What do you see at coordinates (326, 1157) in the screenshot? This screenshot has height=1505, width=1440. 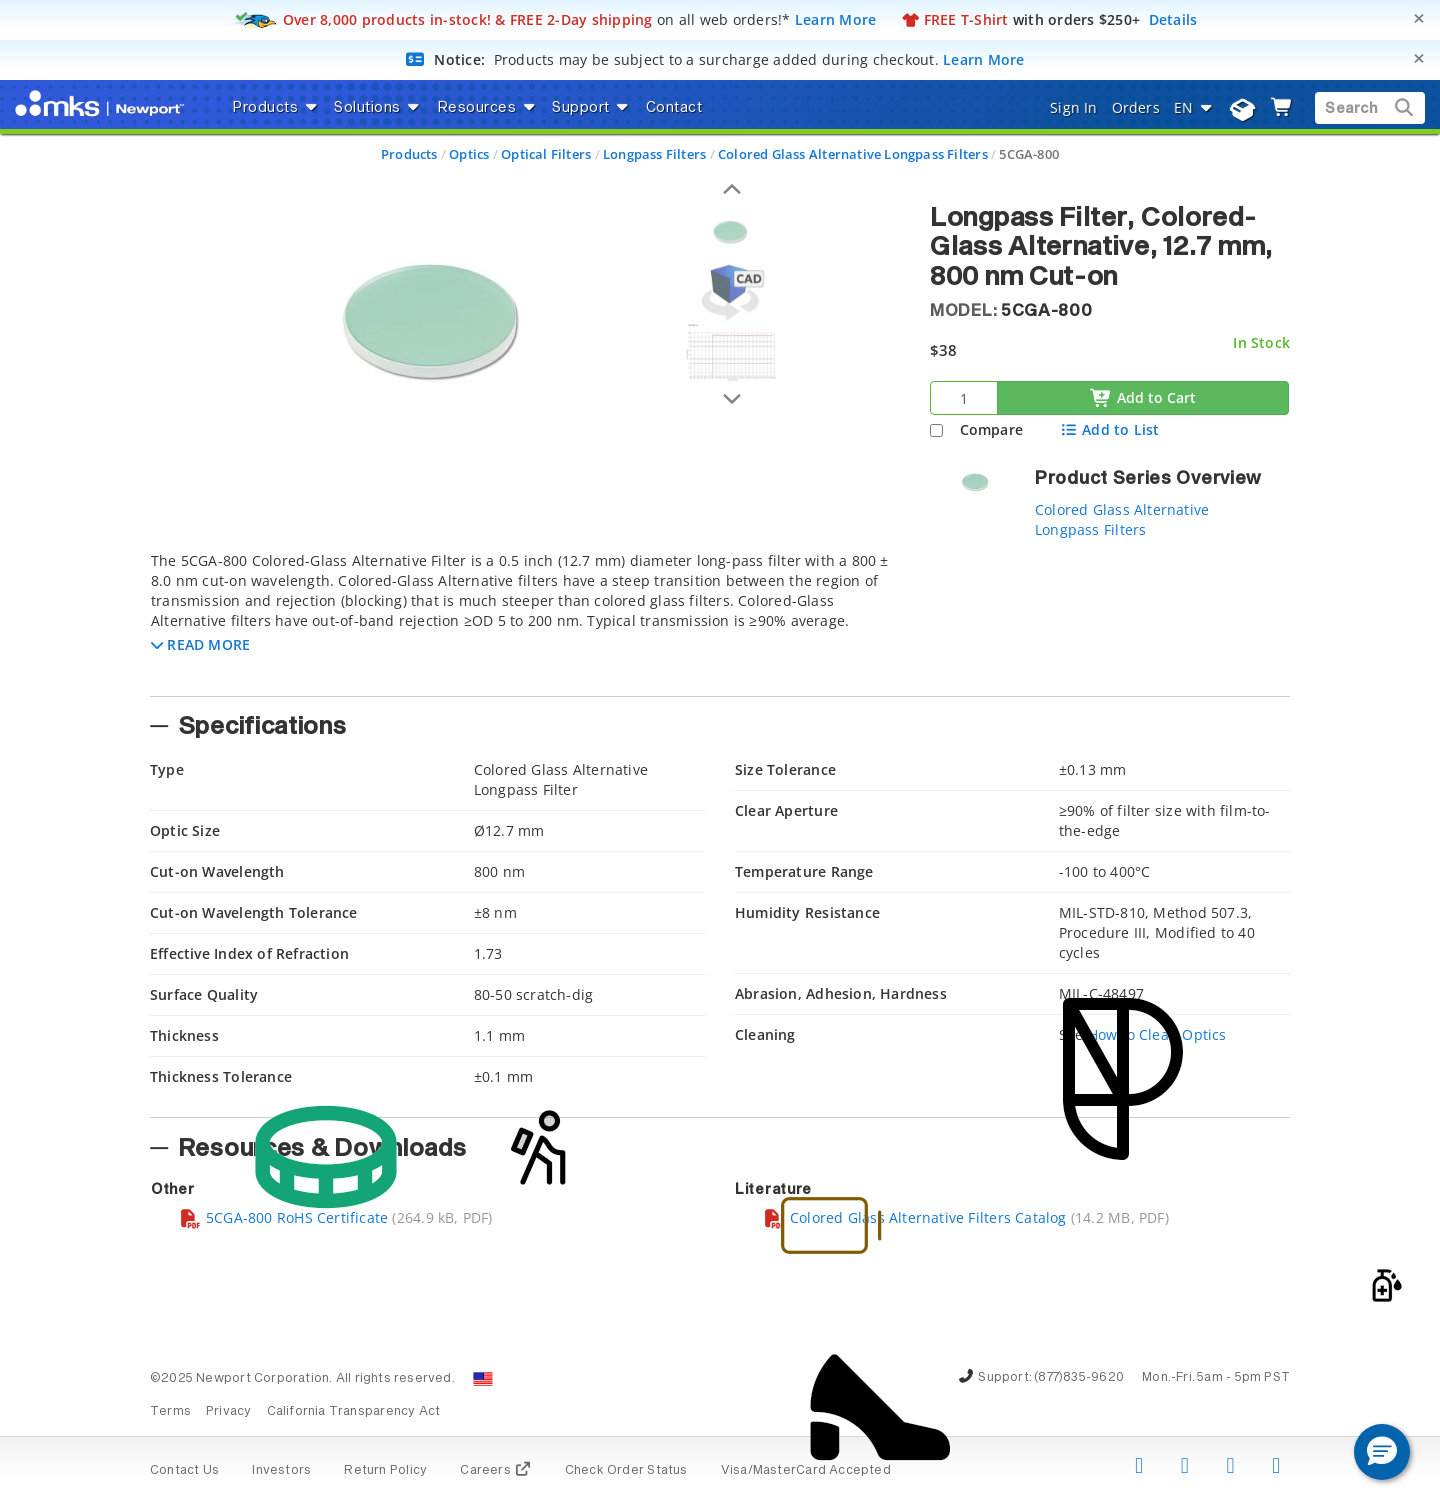 I see `view your coin balance or currency` at bounding box center [326, 1157].